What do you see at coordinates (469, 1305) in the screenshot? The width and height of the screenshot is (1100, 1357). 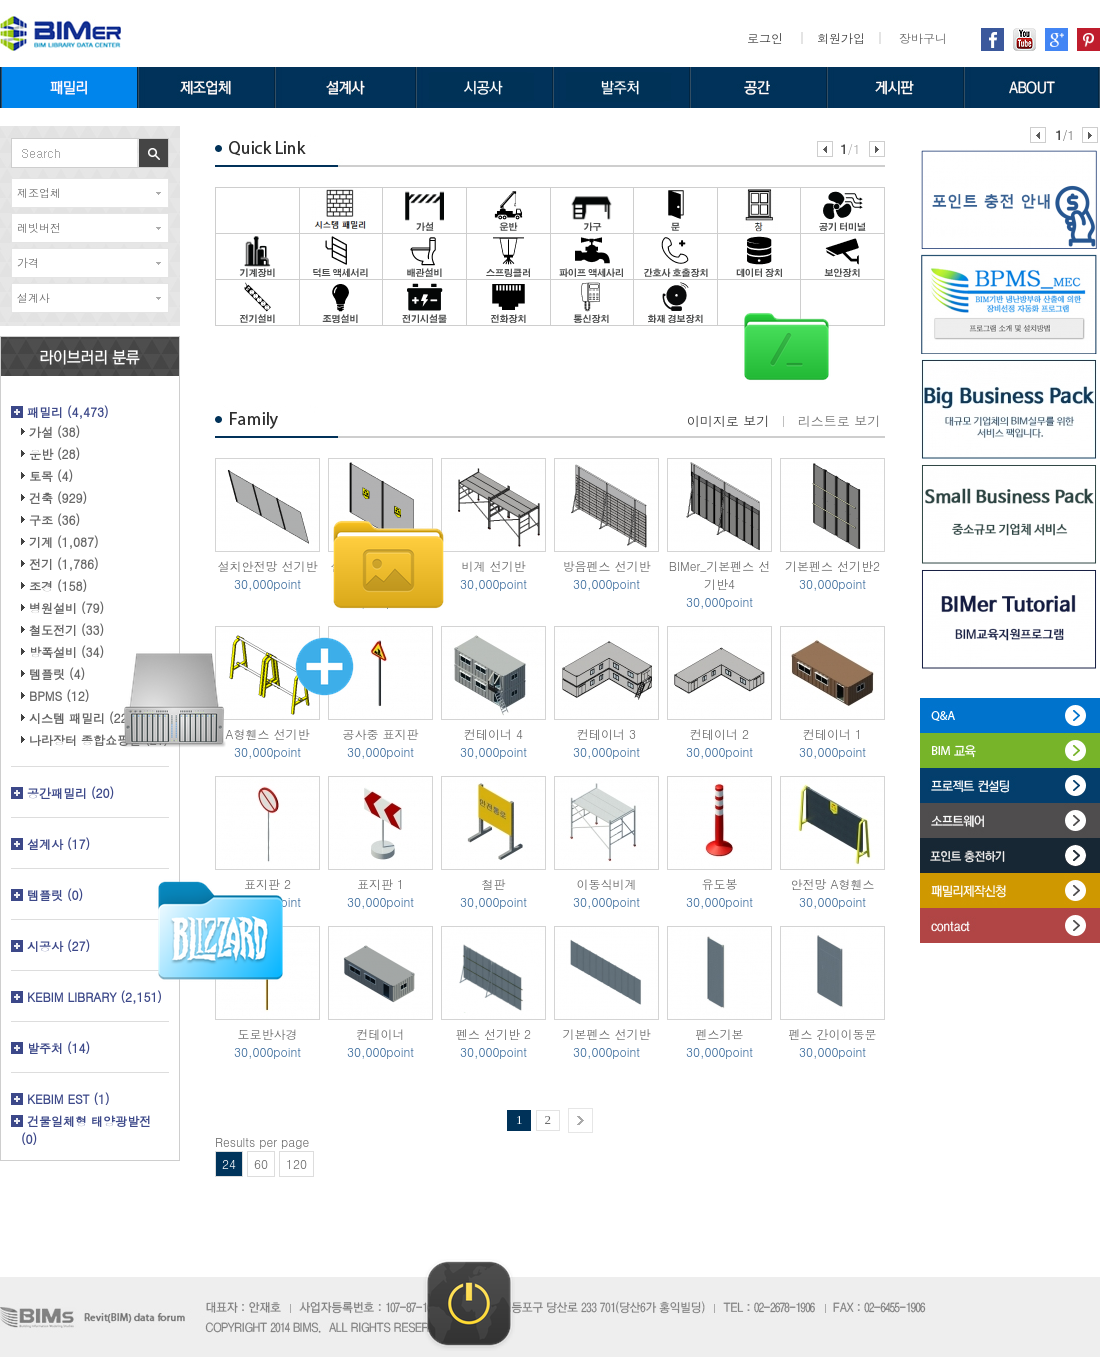 I see `configure wake-on-lan network settings` at bounding box center [469, 1305].